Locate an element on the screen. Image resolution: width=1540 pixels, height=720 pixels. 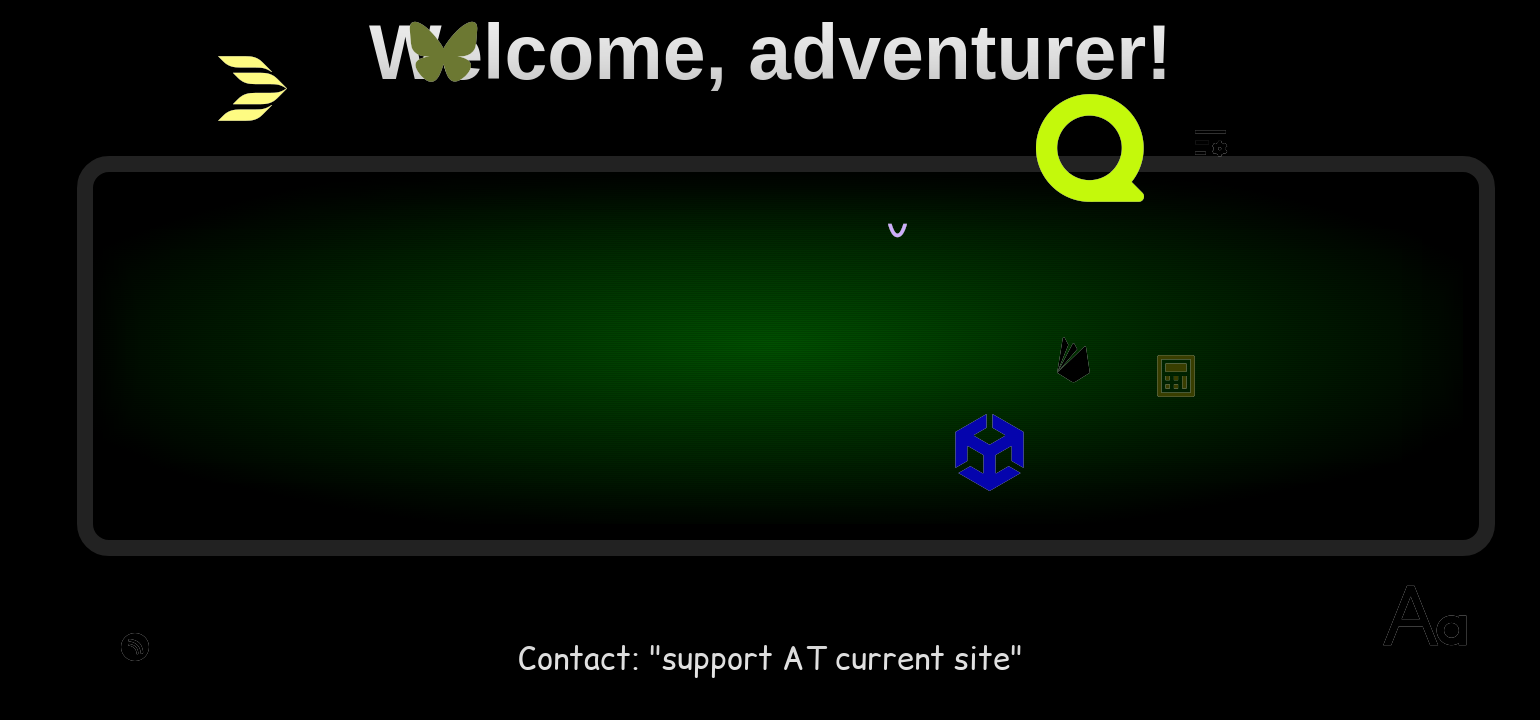
adjust text size settings is located at coordinates (1425, 615).